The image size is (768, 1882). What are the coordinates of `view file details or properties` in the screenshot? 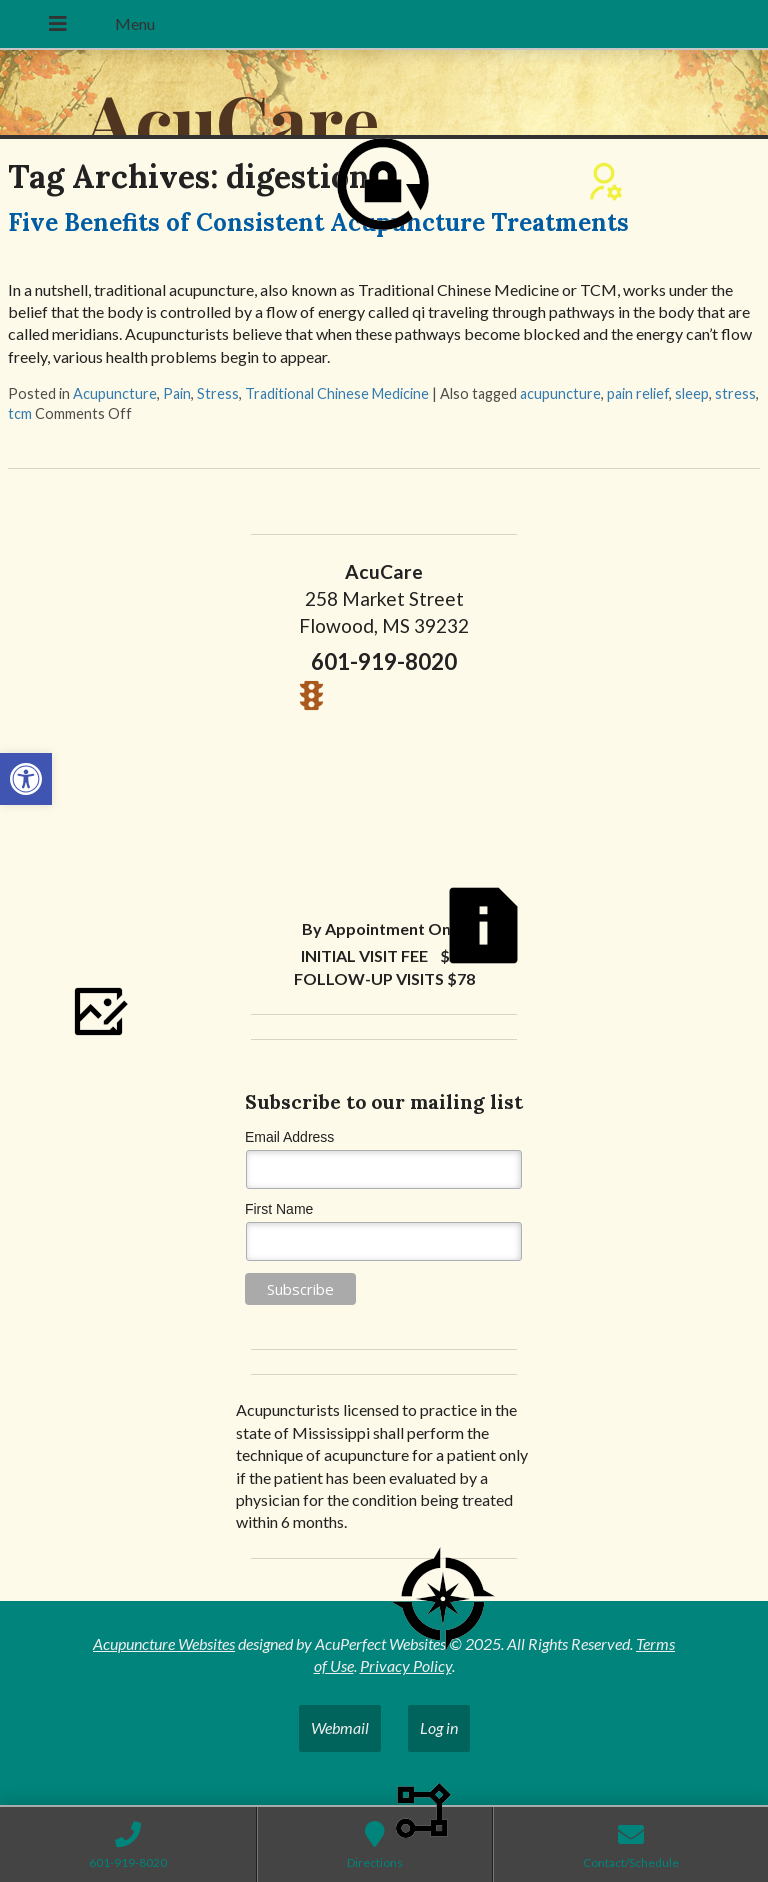 It's located at (483, 925).